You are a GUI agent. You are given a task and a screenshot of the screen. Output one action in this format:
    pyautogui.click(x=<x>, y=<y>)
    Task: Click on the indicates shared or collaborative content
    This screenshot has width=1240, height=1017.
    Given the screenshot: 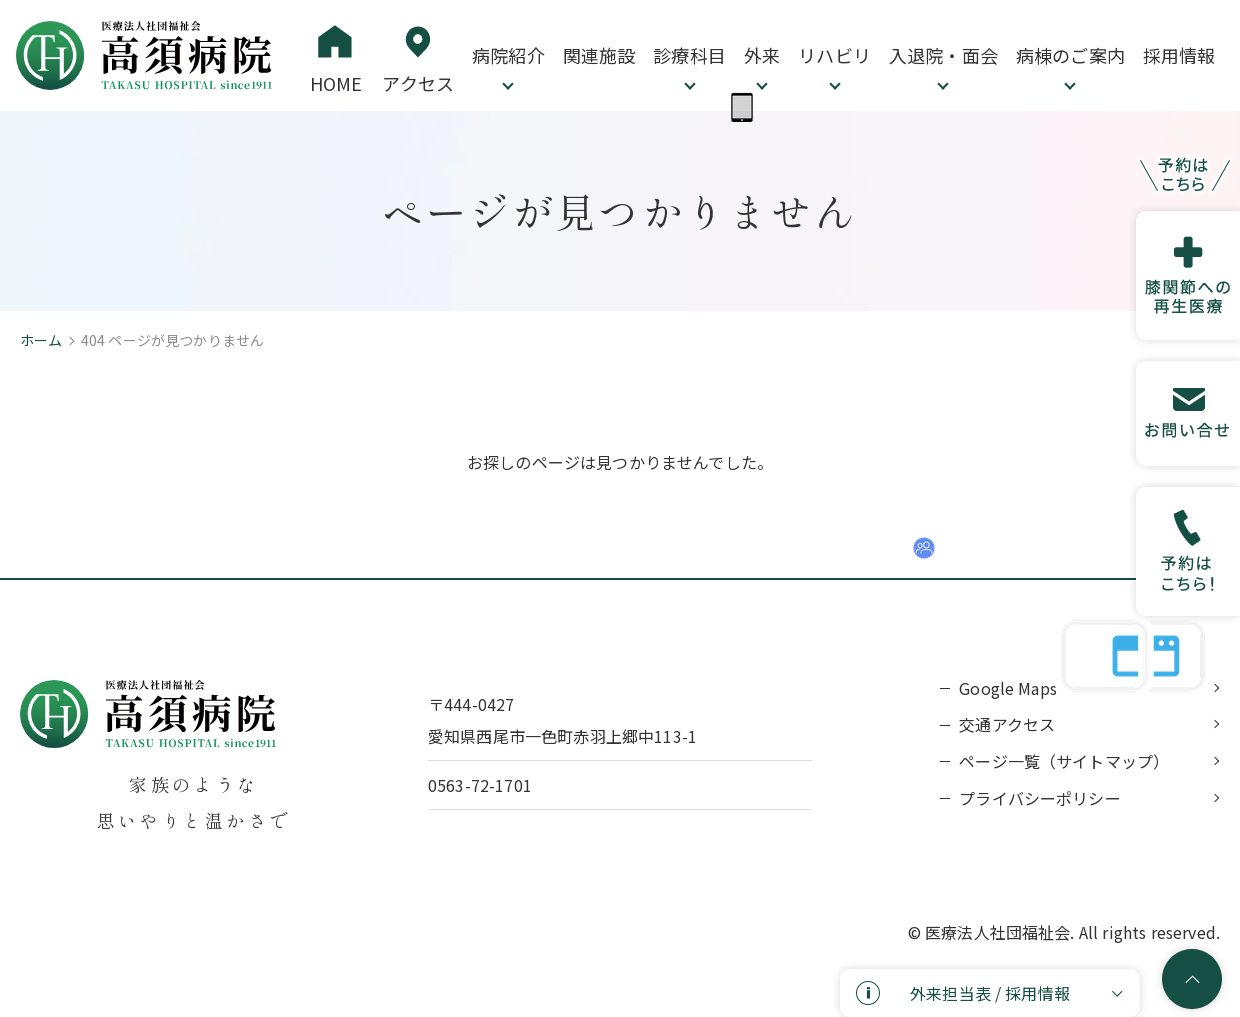 What is the action you would take?
    pyautogui.click(x=924, y=548)
    